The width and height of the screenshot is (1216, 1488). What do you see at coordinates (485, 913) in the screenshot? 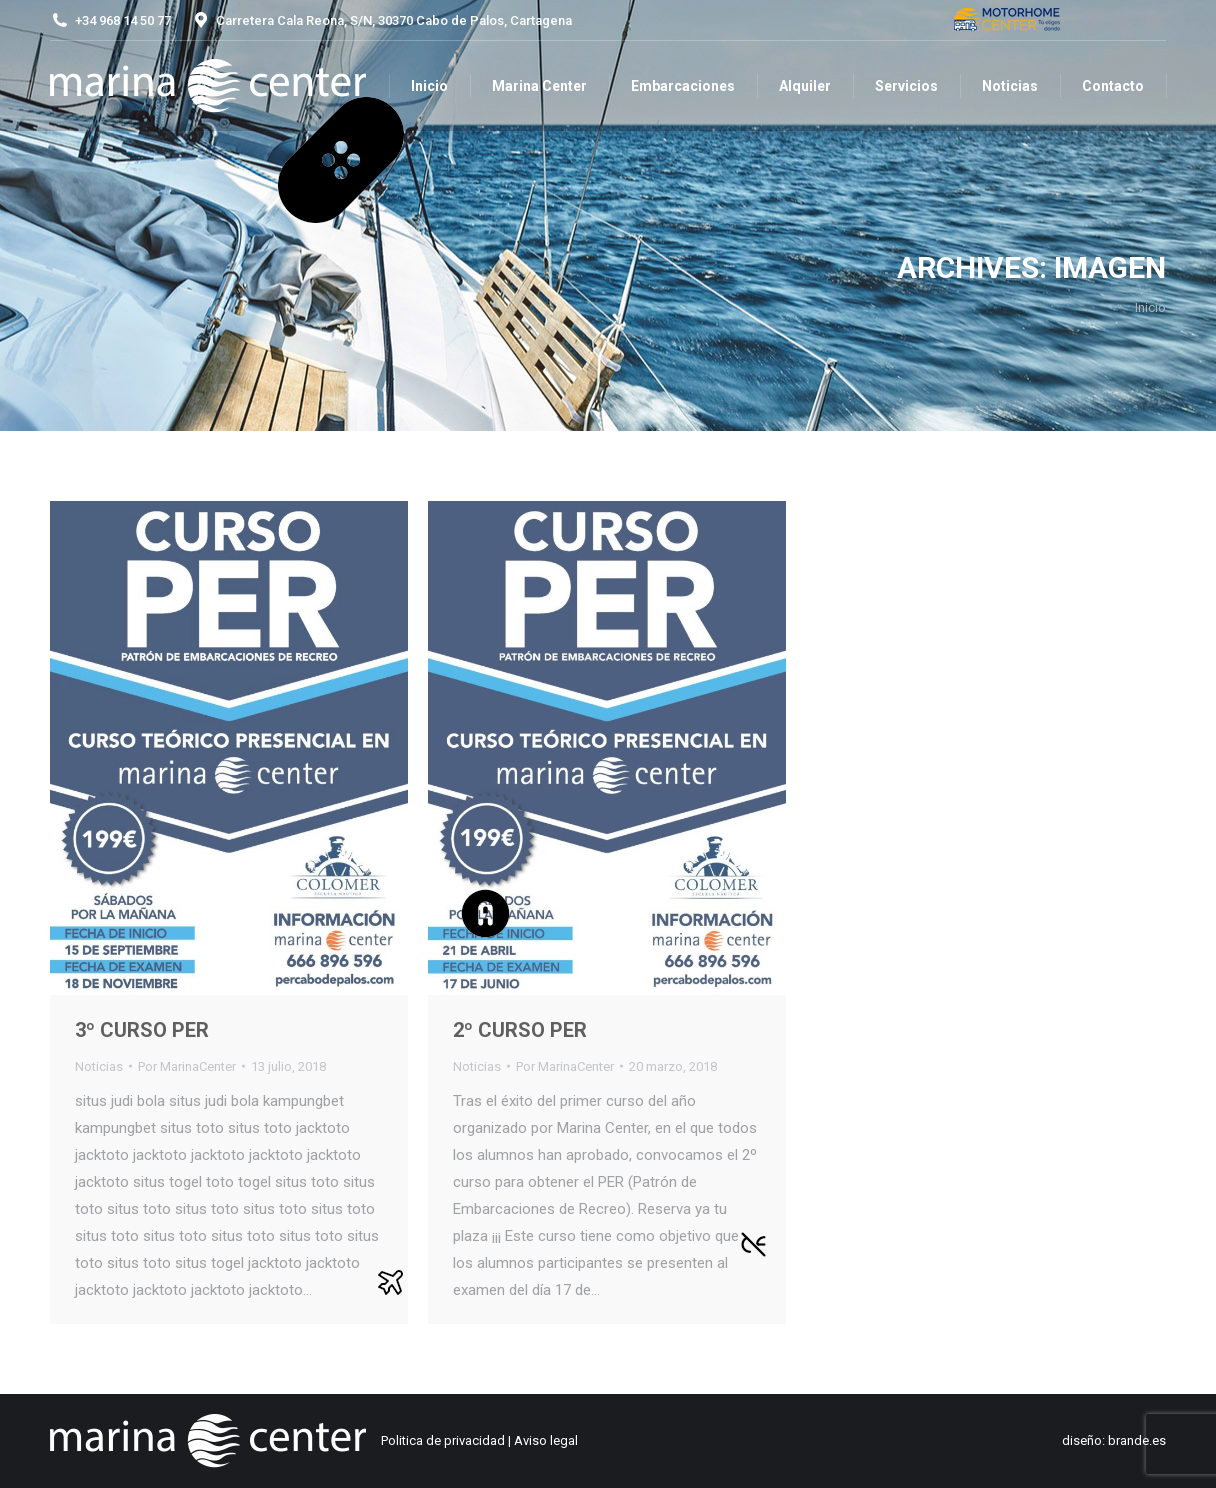
I see `select option A in a multiple choice interface` at bounding box center [485, 913].